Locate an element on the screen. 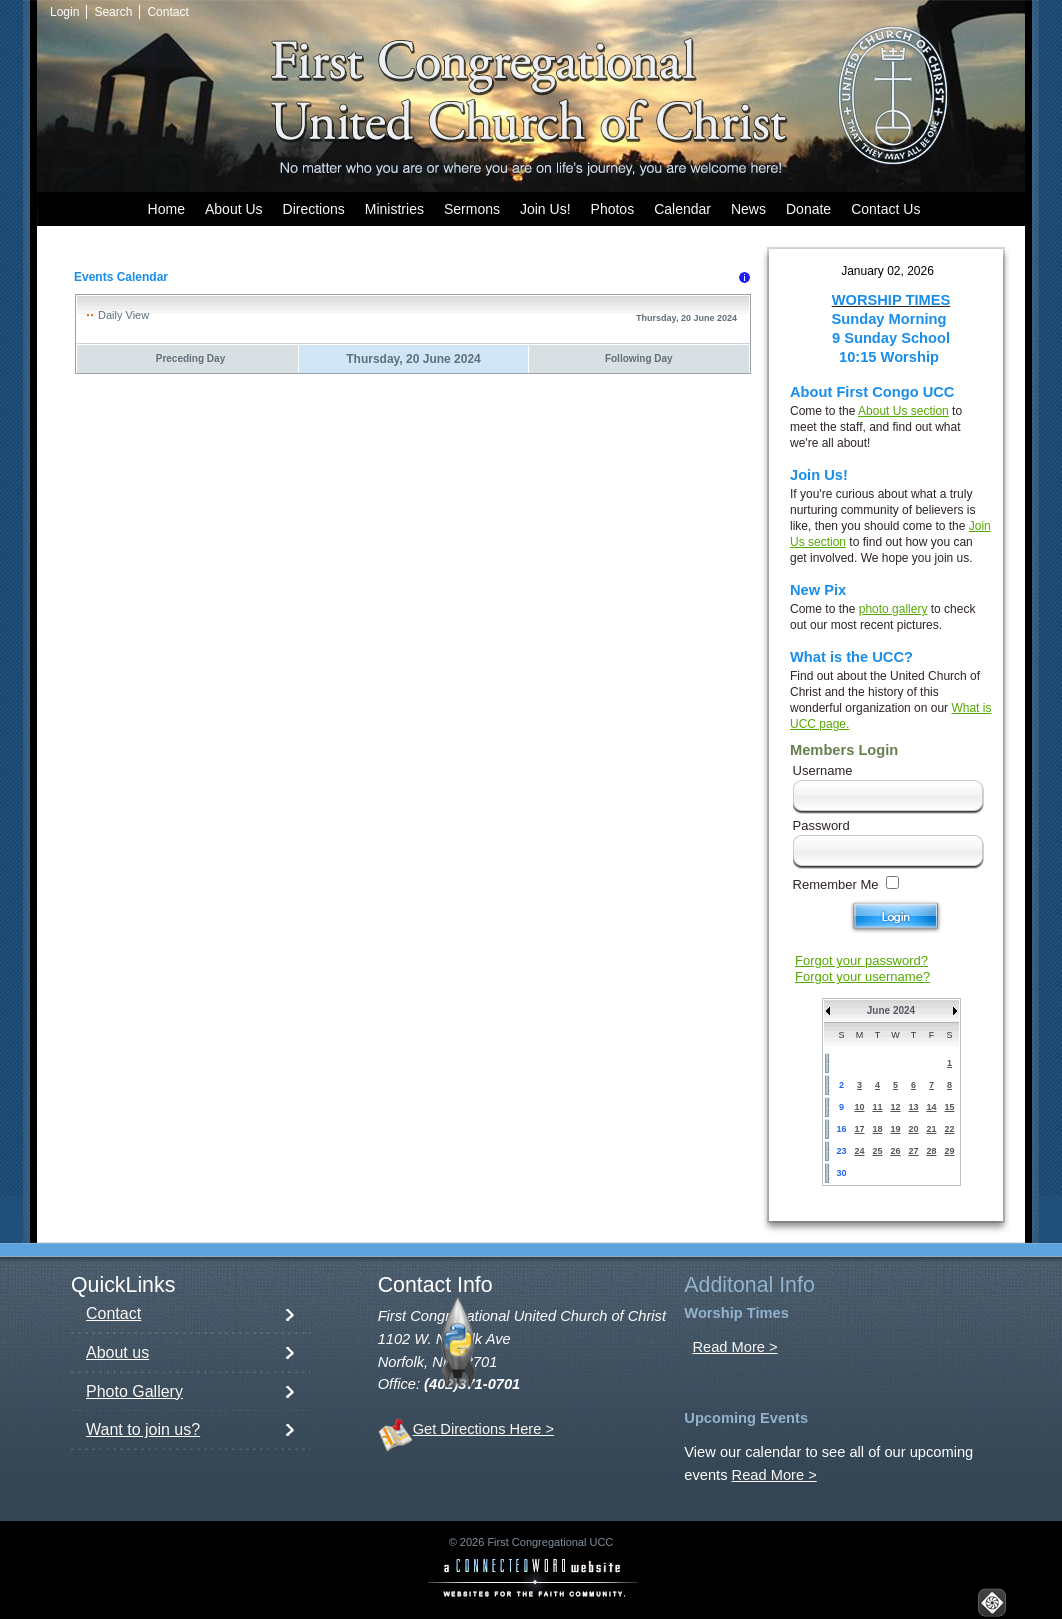  launch python interpreter application is located at coordinates (458, 1342).